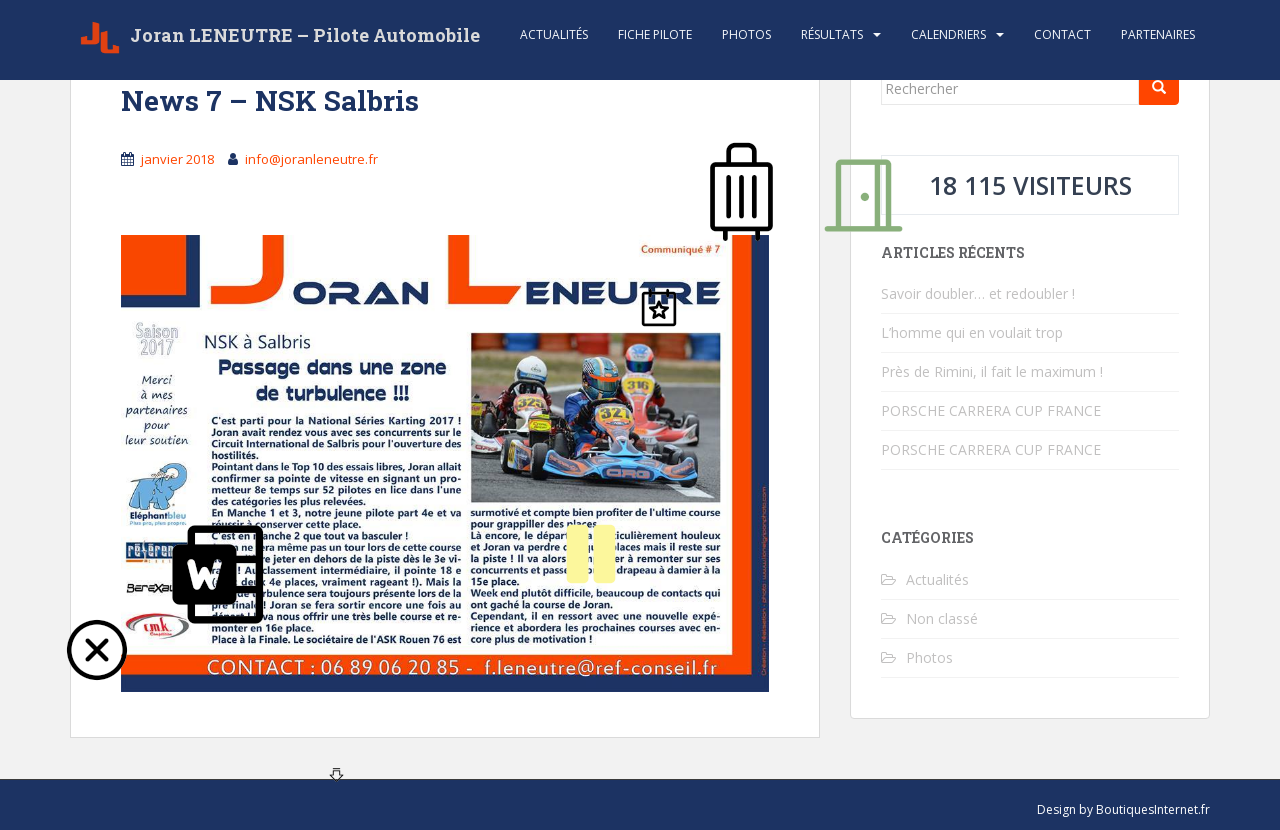  Describe the element at coordinates (863, 195) in the screenshot. I see `exit or log out of the application` at that location.